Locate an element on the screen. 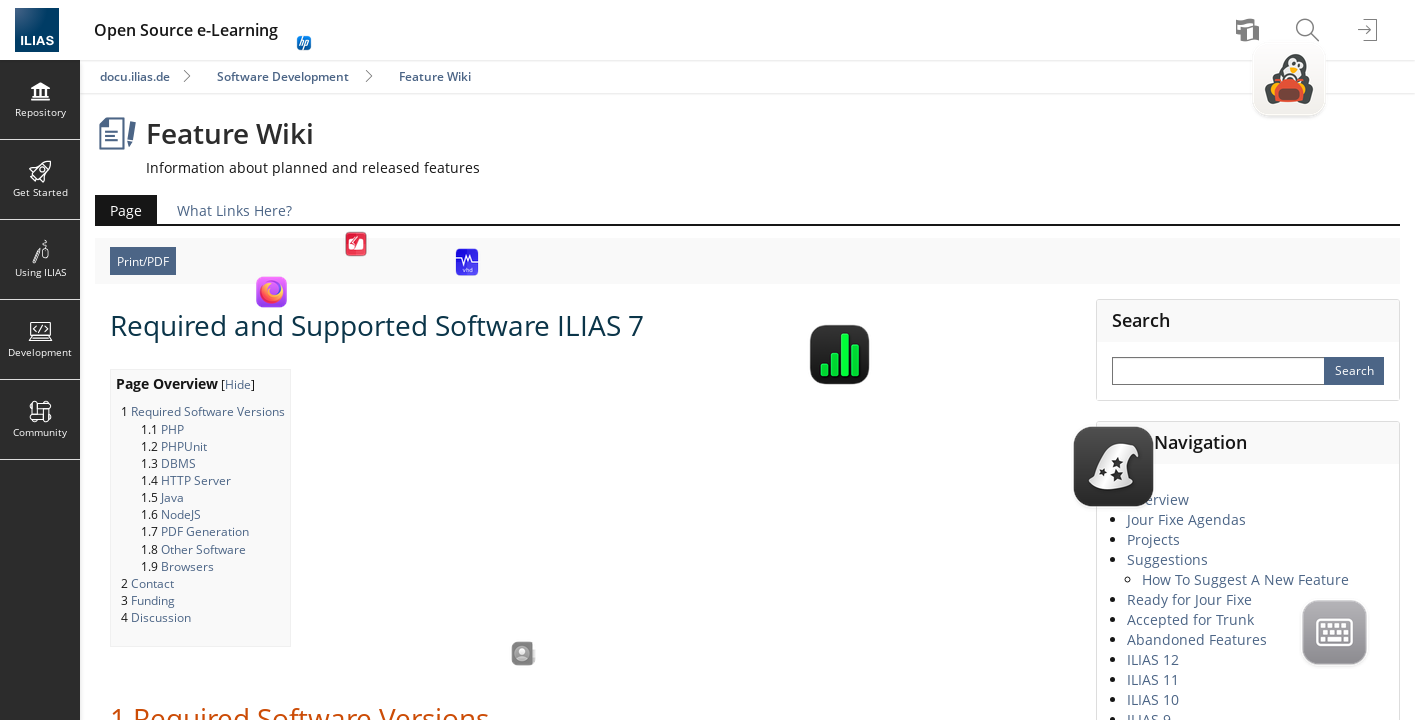 This screenshot has width=1415, height=720. open an eps vector file is located at coordinates (356, 244).